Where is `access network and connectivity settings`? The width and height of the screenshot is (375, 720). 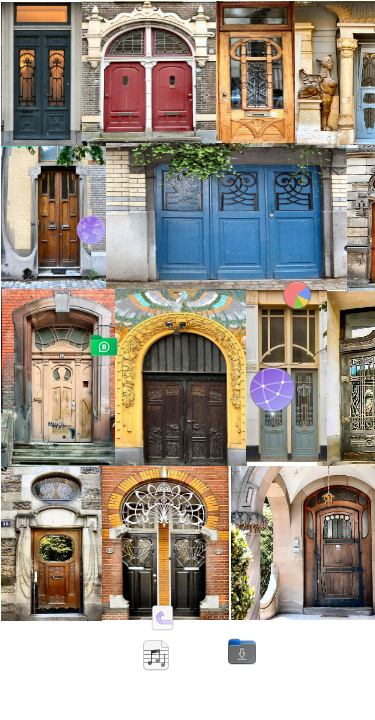 access network and connectivity settings is located at coordinates (91, 230).